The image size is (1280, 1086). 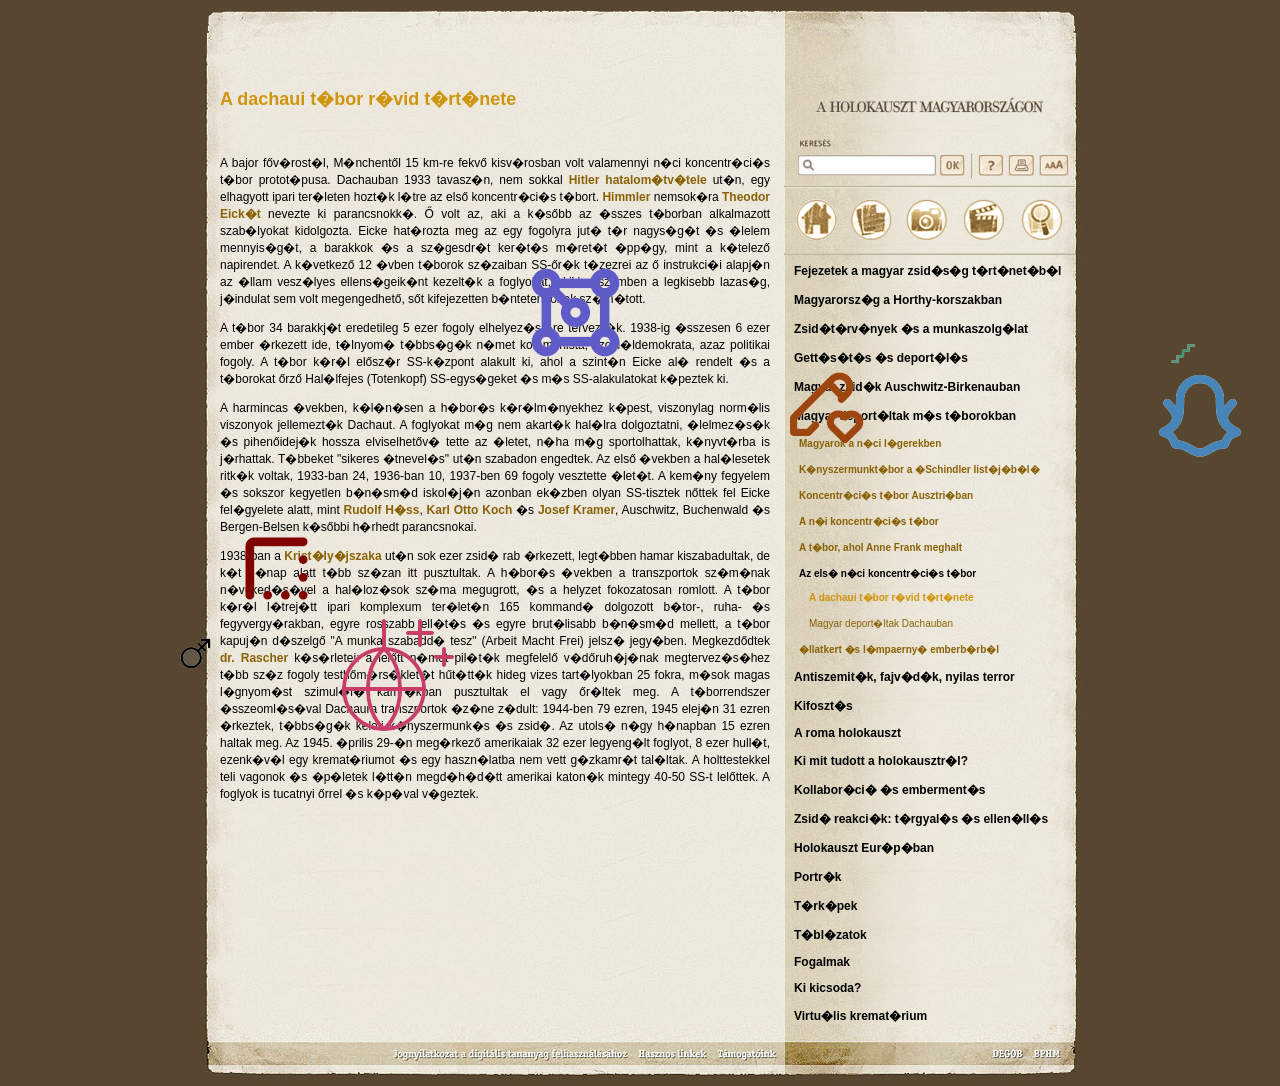 I want to click on select border style for an element, so click(x=276, y=568).